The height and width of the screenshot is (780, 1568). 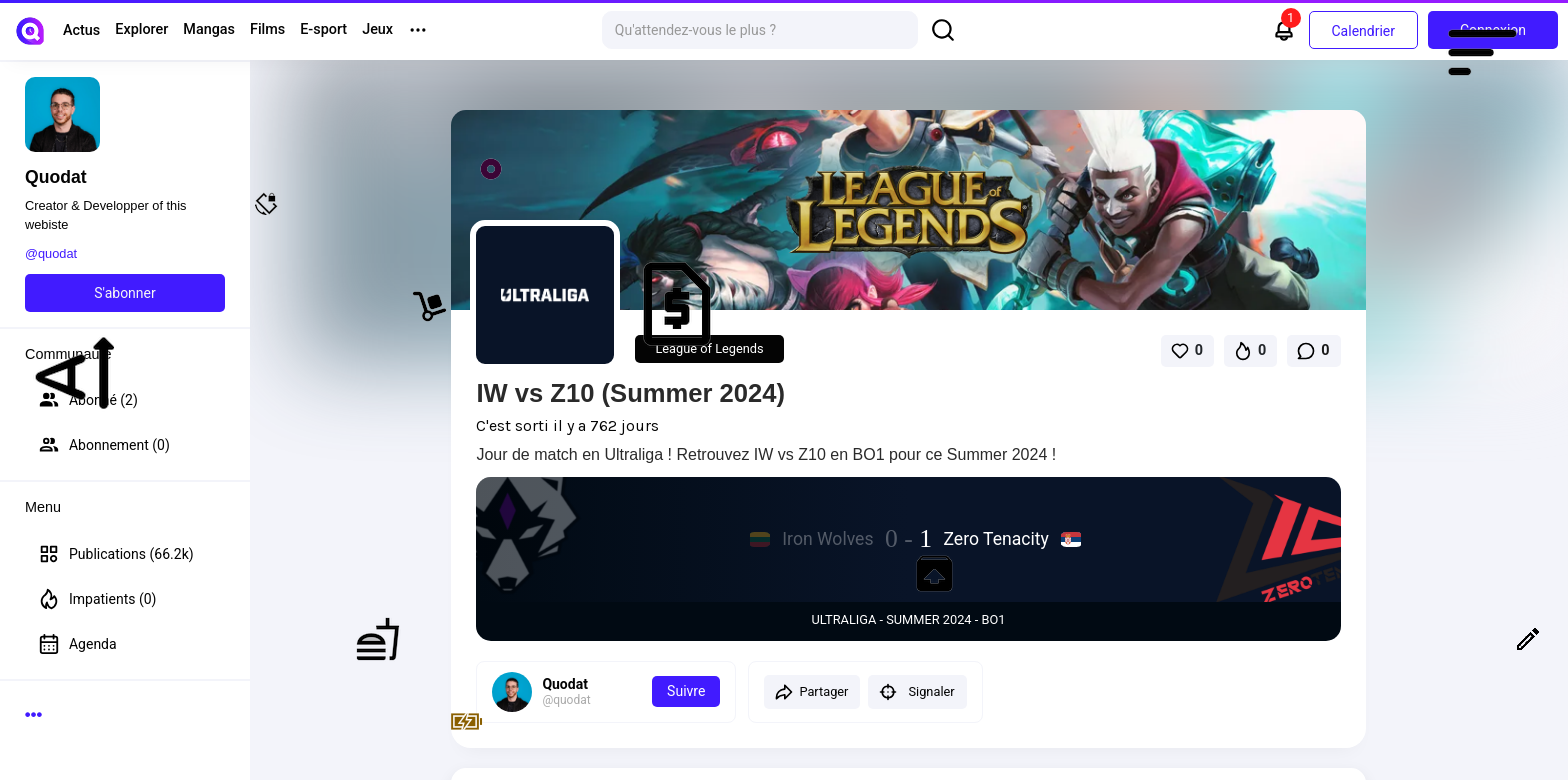 What do you see at coordinates (266, 203) in the screenshot?
I see `lock screen rotation to current orientation` at bounding box center [266, 203].